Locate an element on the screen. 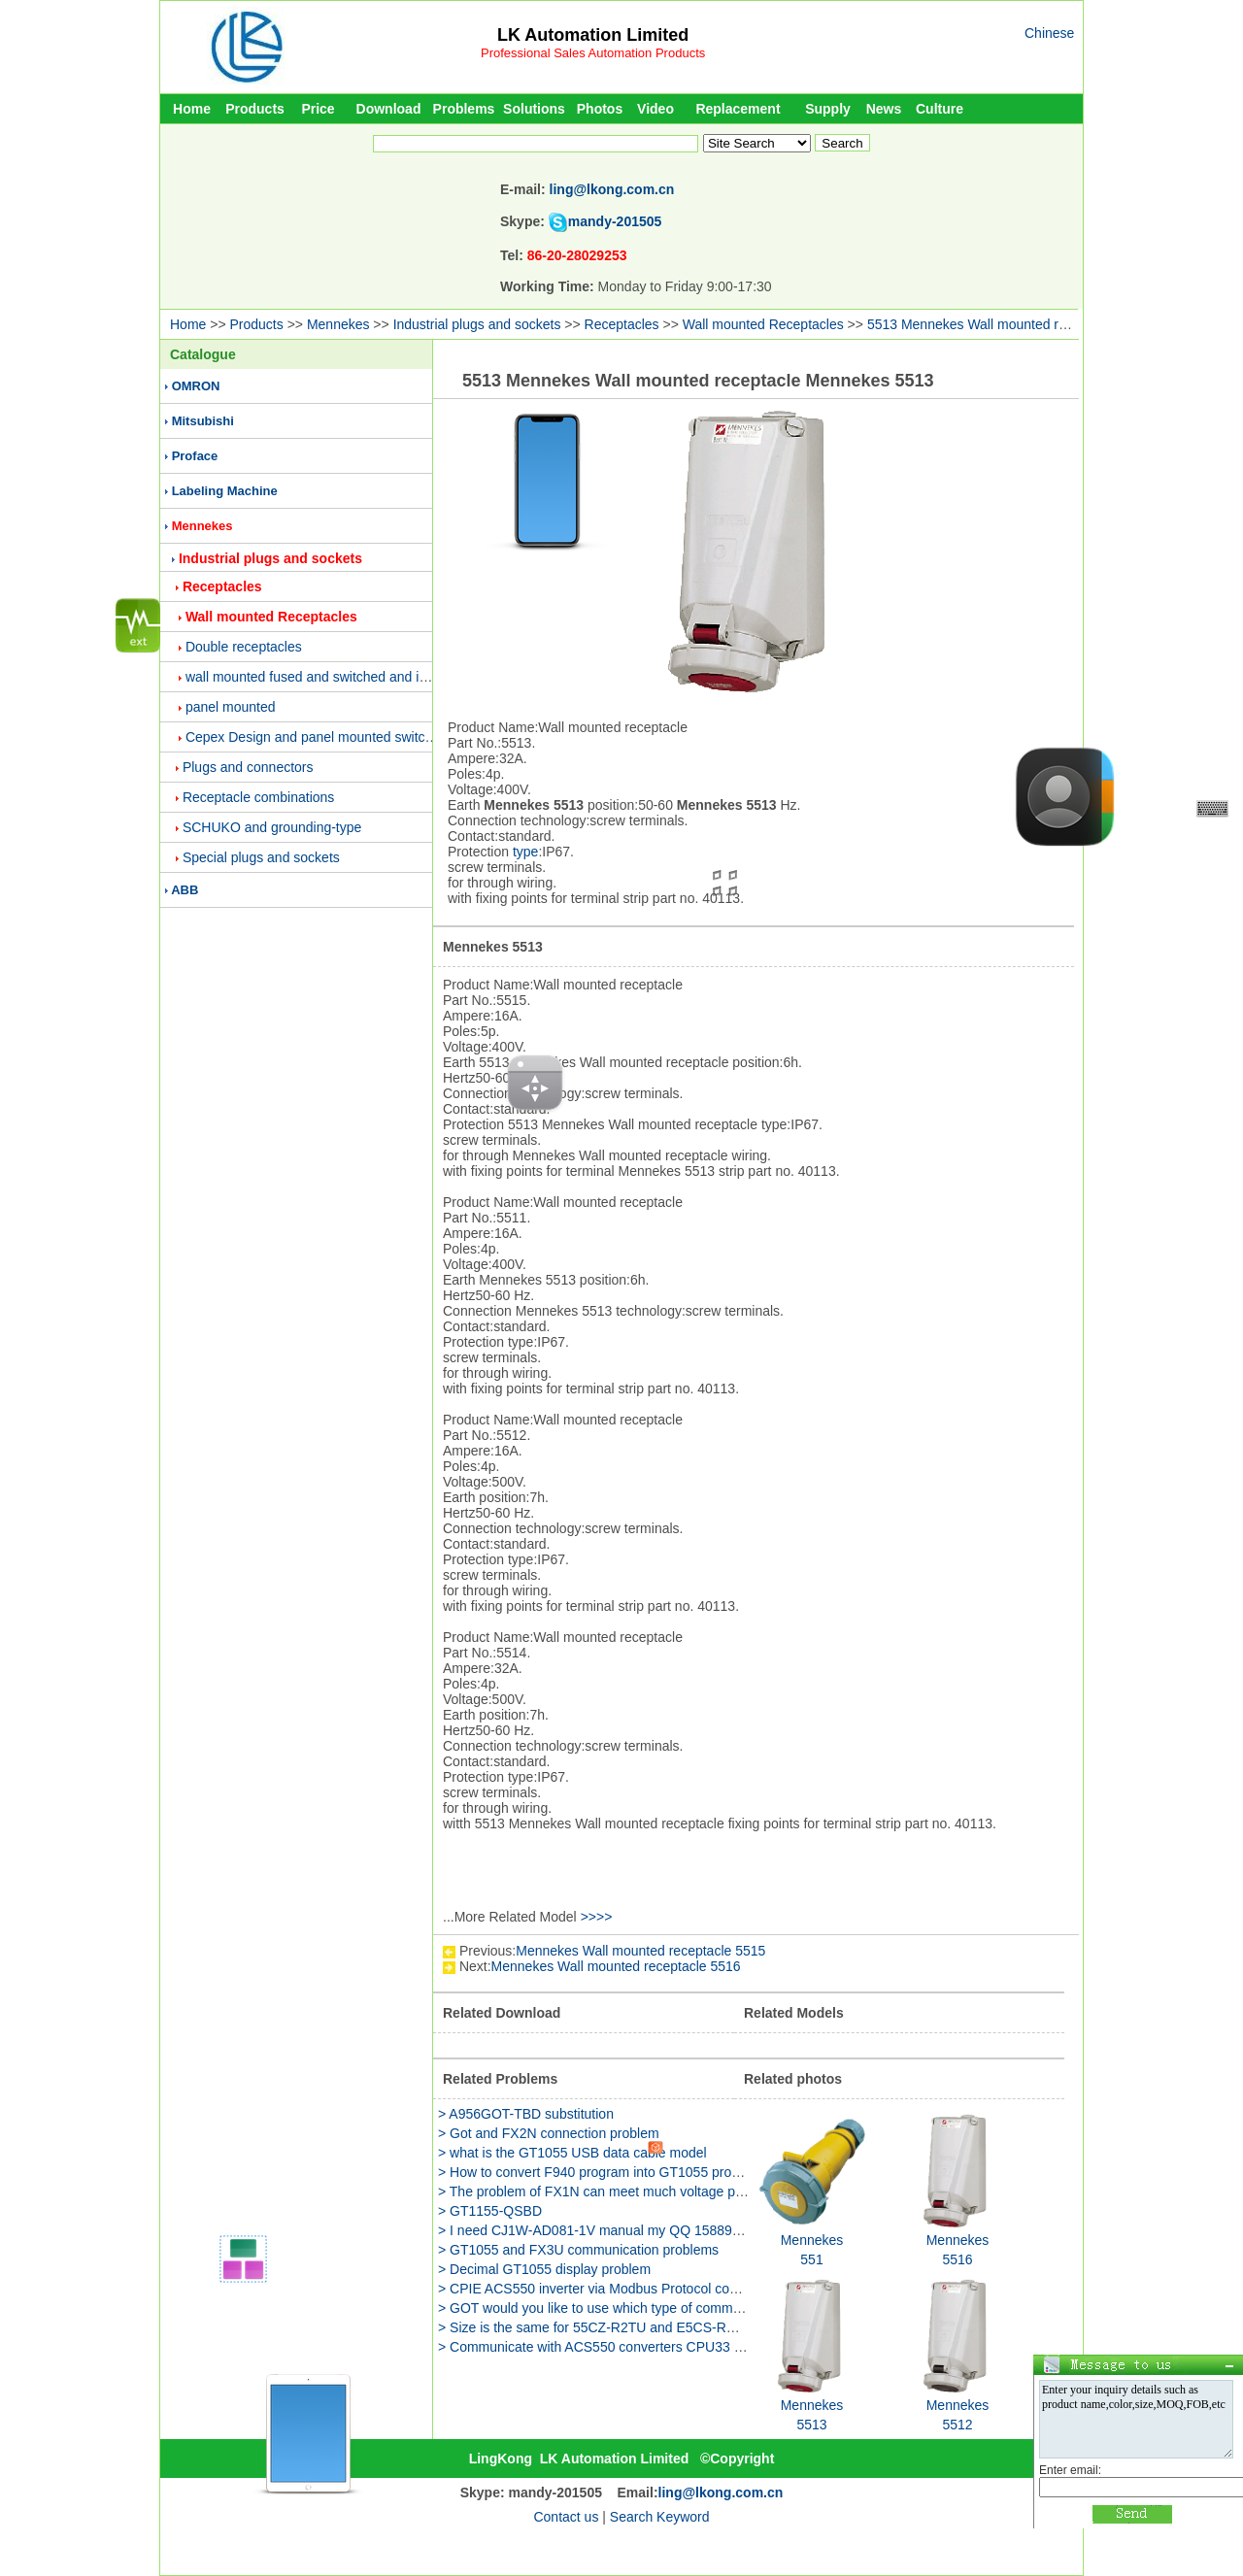 This screenshot has height=2576, width=1243. iPhone XS device icon is located at coordinates (547, 482).